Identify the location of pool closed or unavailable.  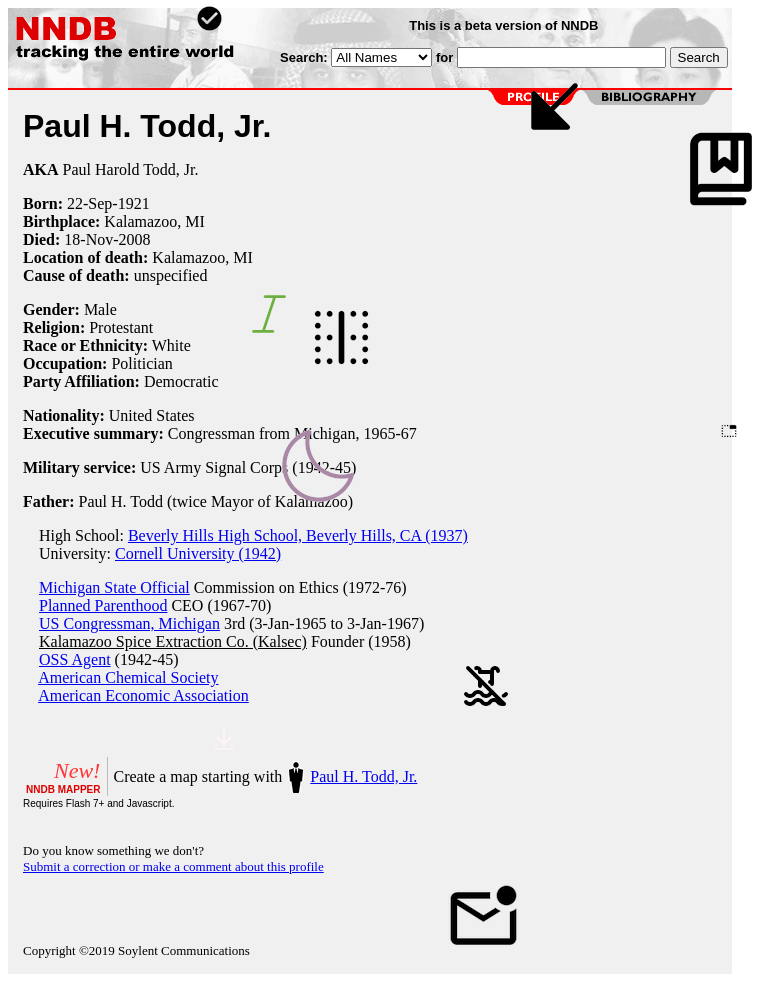
(486, 686).